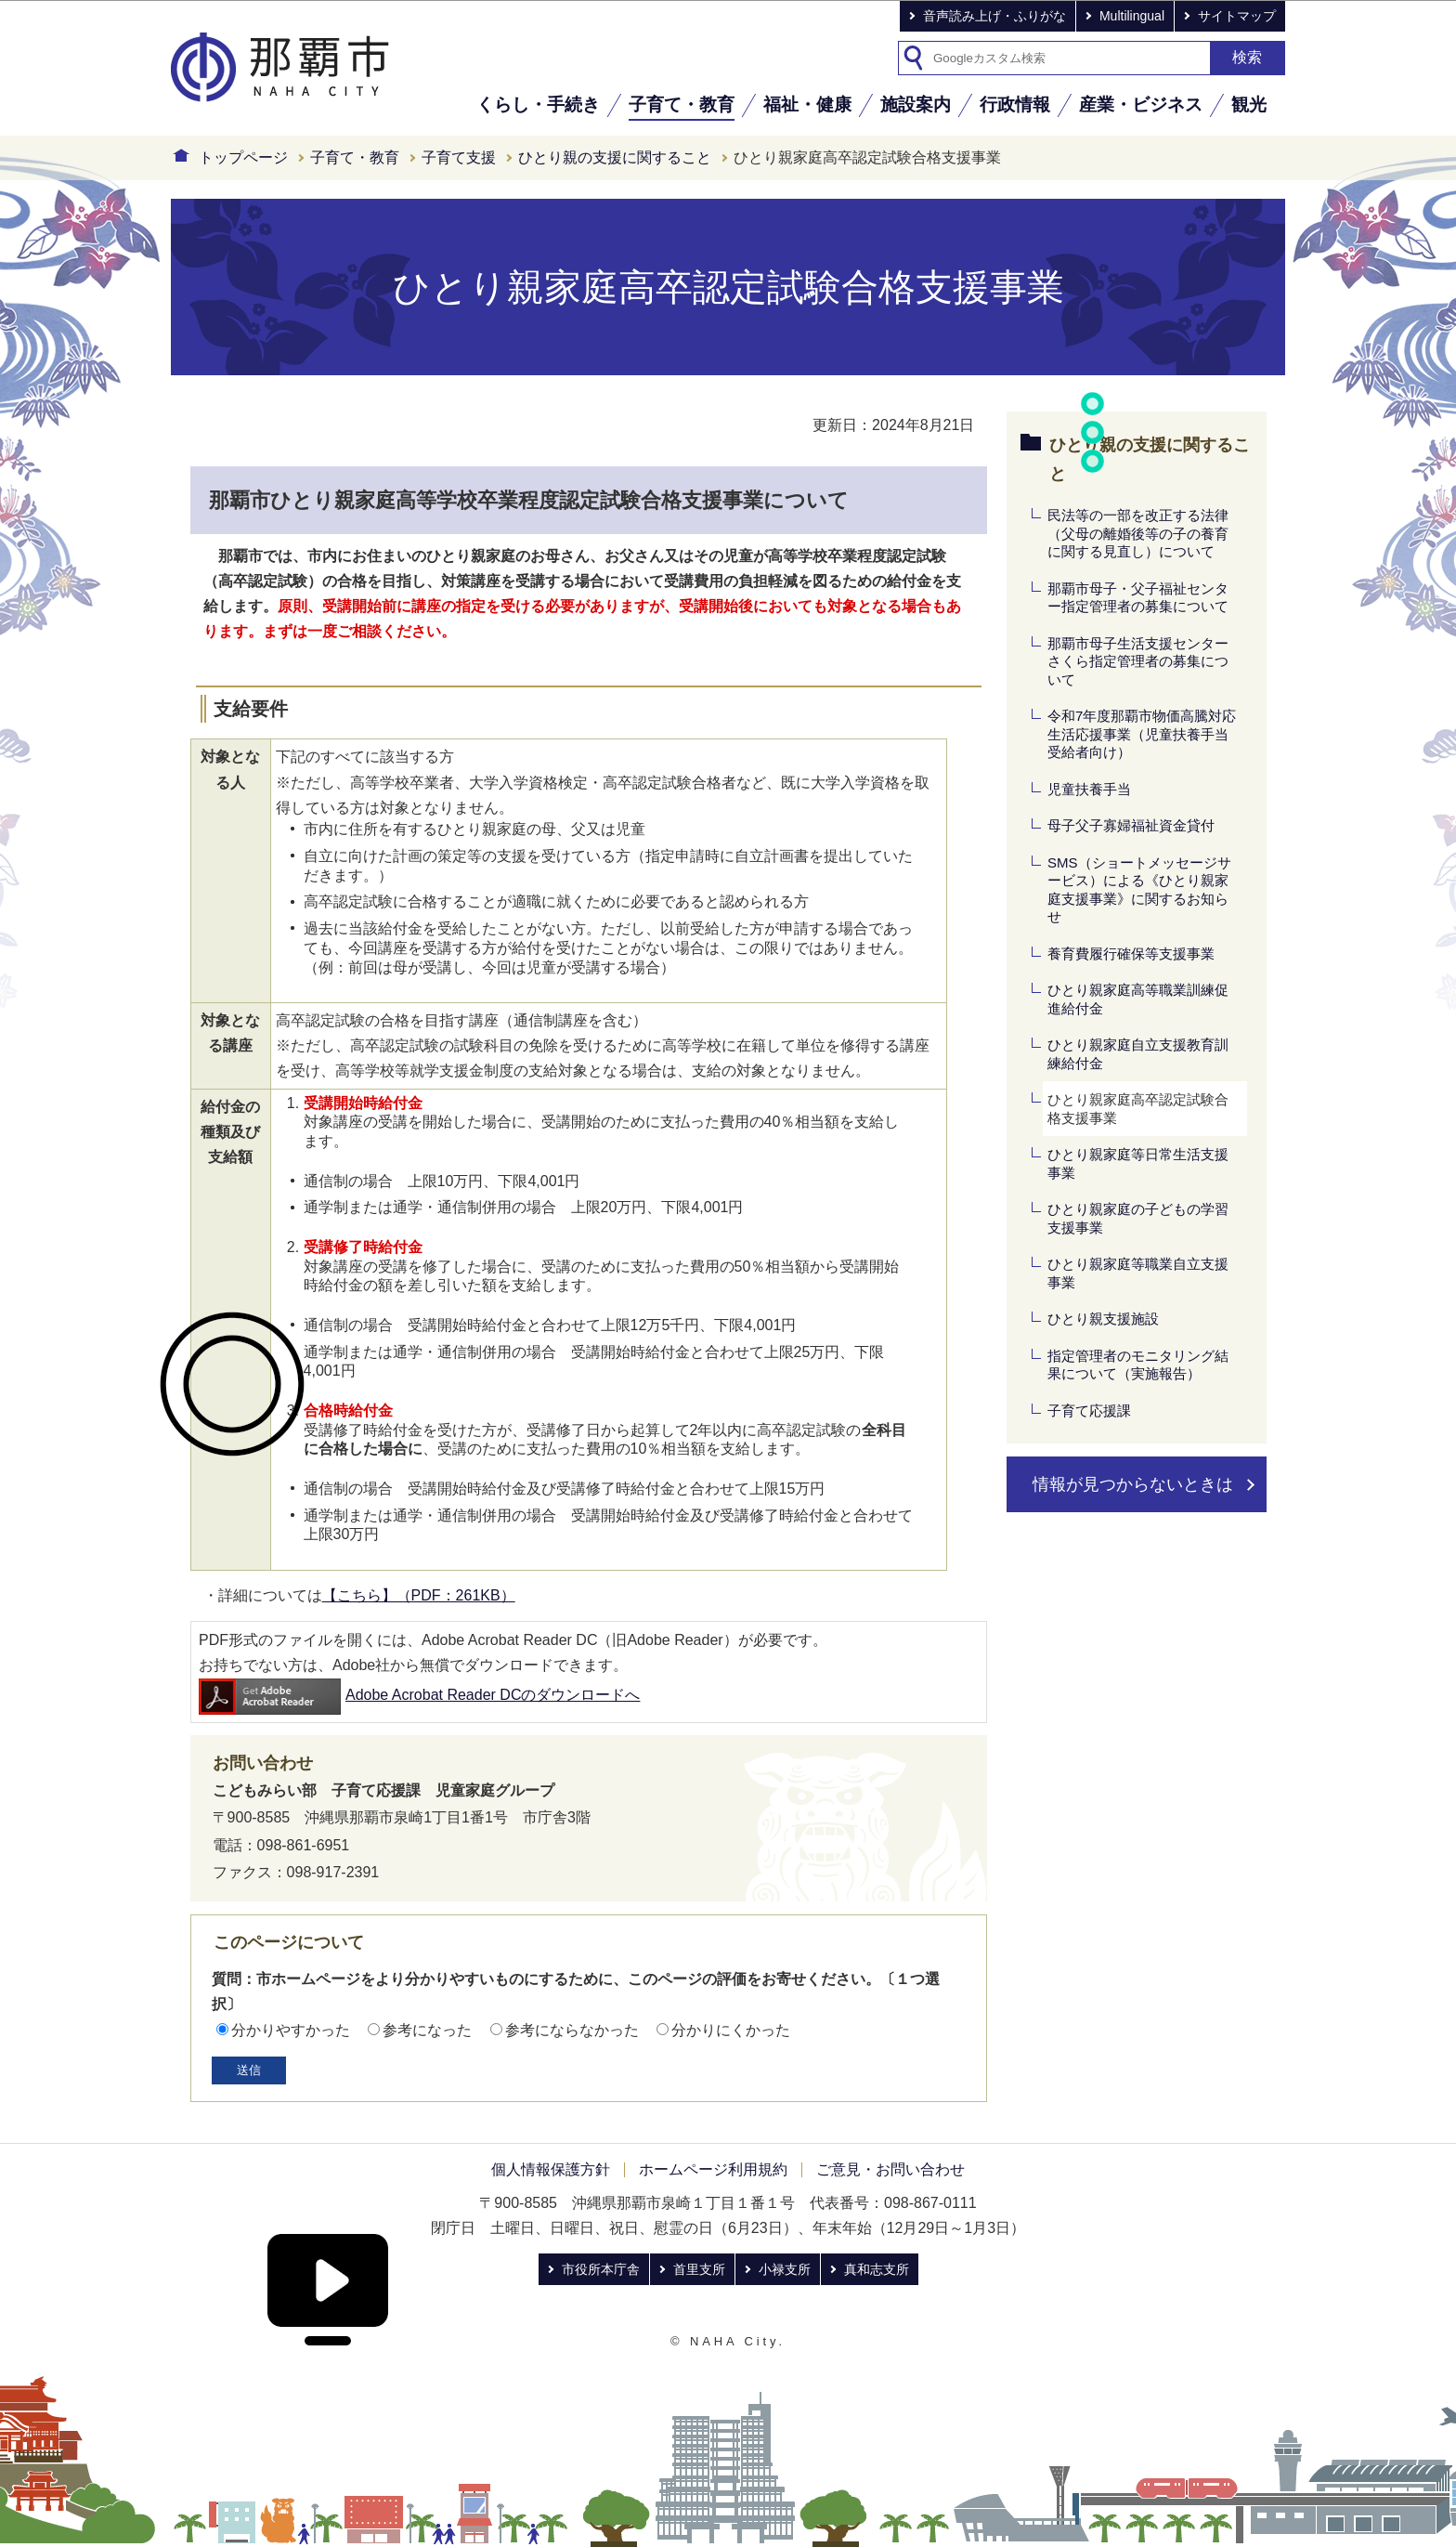 The width and height of the screenshot is (1456, 2547). Describe the element at coordinates (328, 2285) in the screenshot. I see `play video on display` at that location.